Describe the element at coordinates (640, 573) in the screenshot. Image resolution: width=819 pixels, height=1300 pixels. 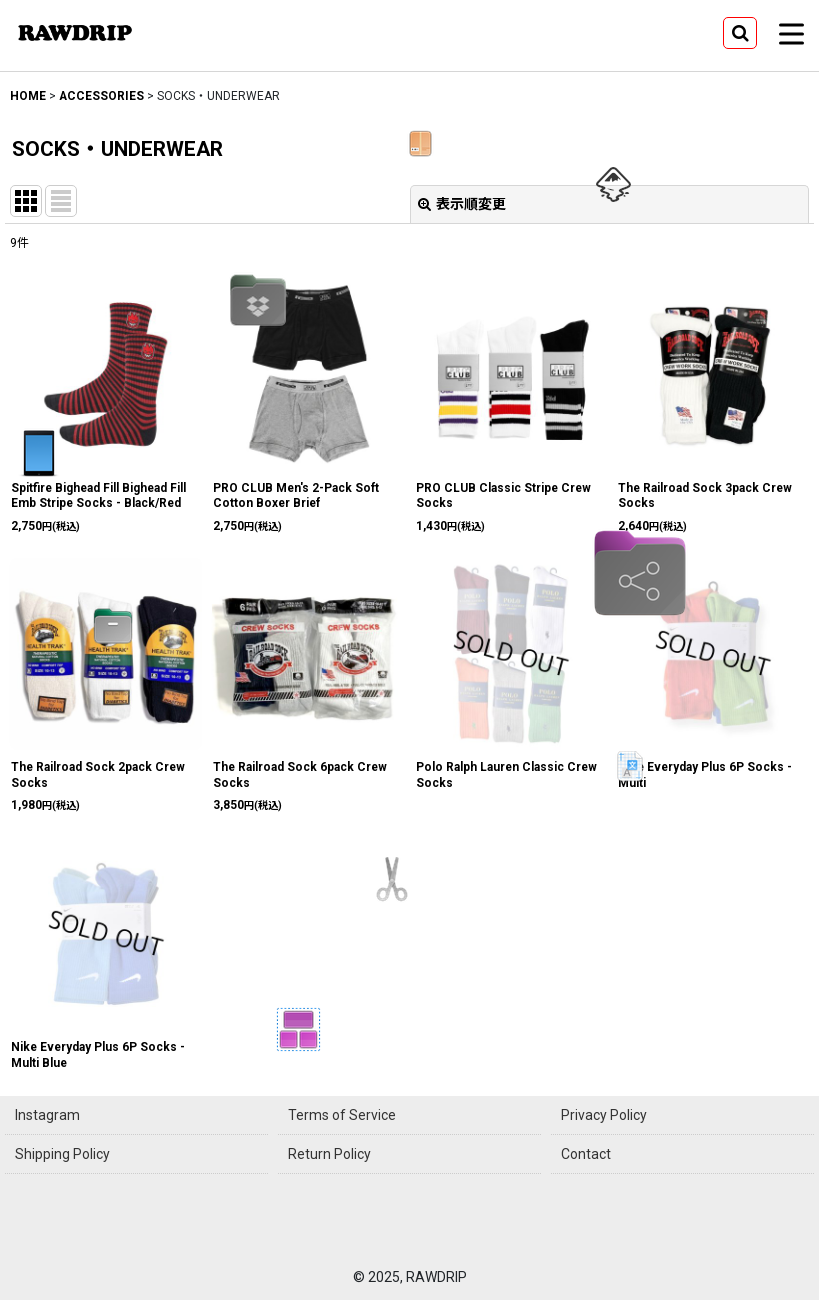
I see `open your public shared folder` at that location.